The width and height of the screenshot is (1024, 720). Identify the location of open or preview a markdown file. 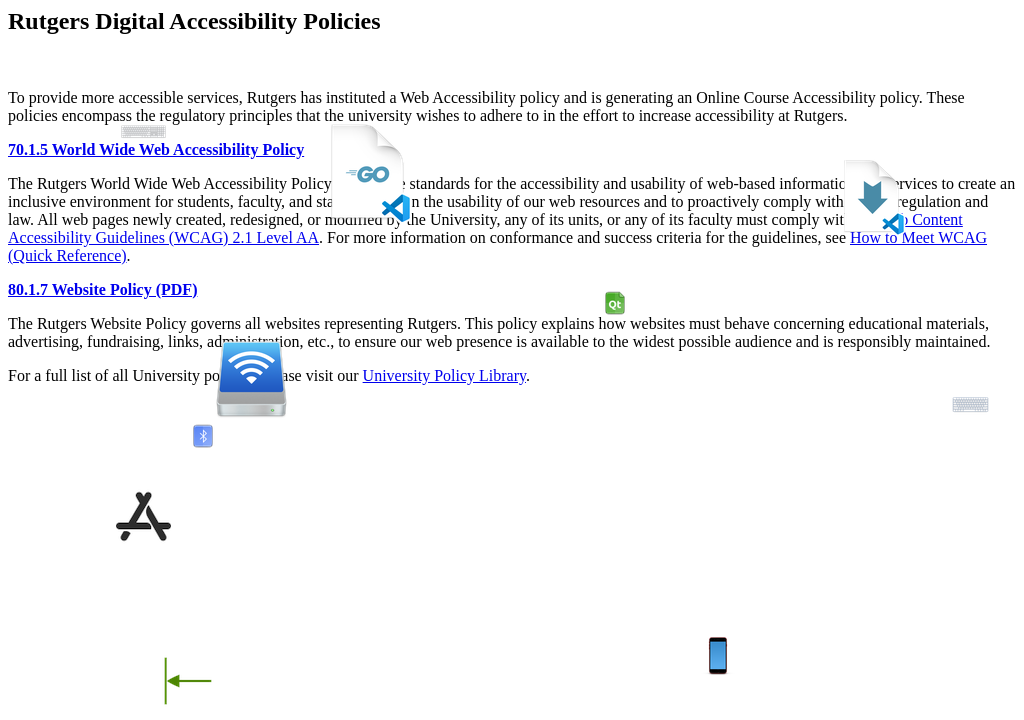
(871, 197).